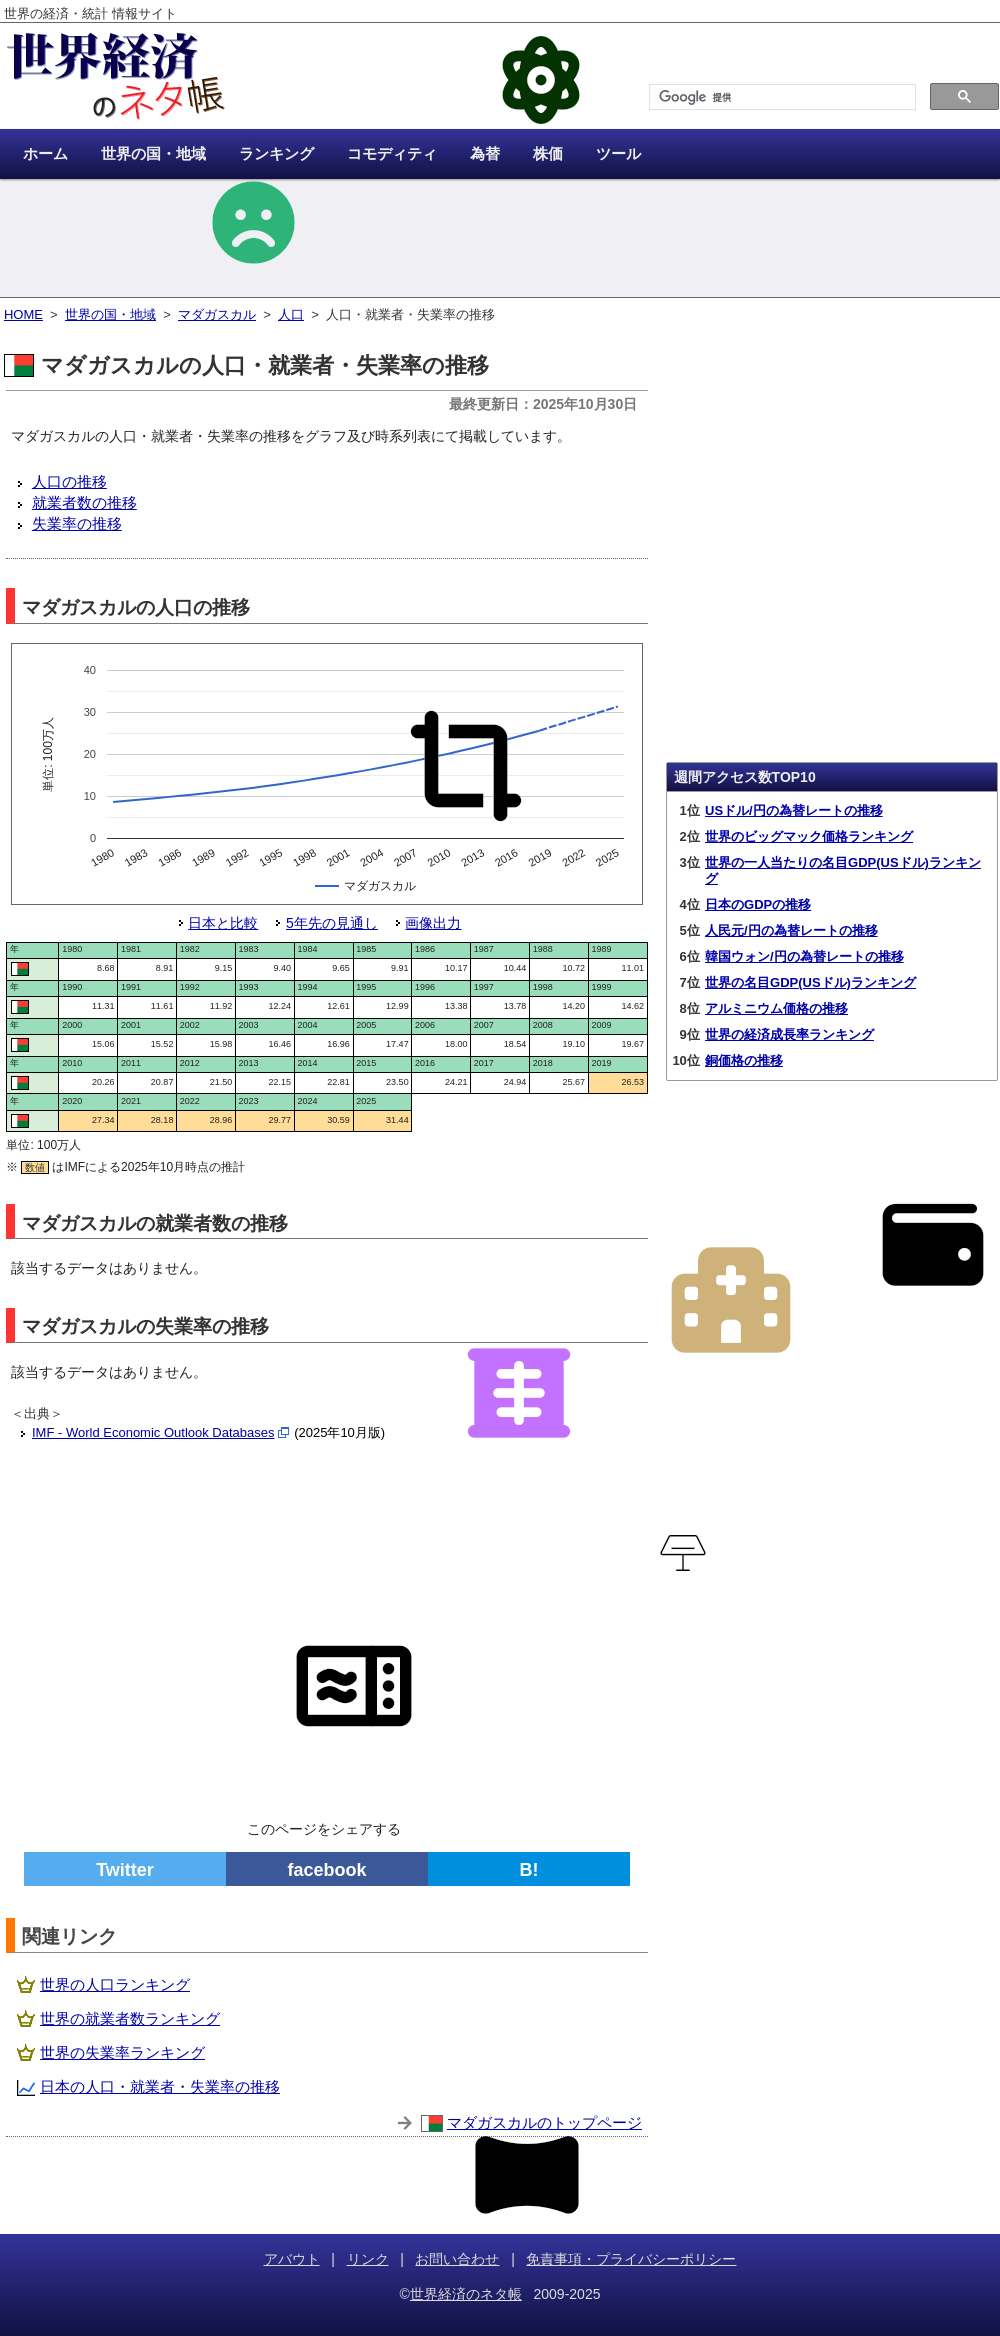  I want to click on access your wallet or payment methods, so click(933, 1248).